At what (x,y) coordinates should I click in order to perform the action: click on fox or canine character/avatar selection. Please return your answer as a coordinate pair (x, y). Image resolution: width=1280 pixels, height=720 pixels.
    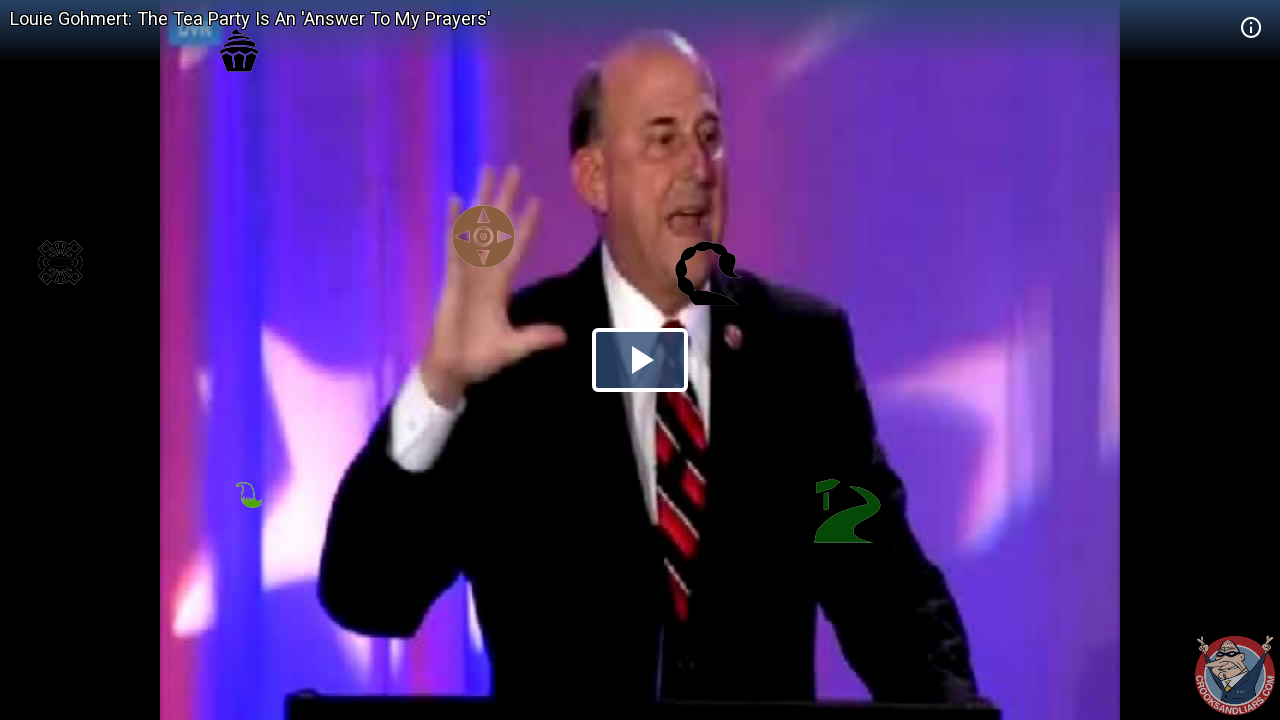
    Looking at the image, I should click on (249, 495).